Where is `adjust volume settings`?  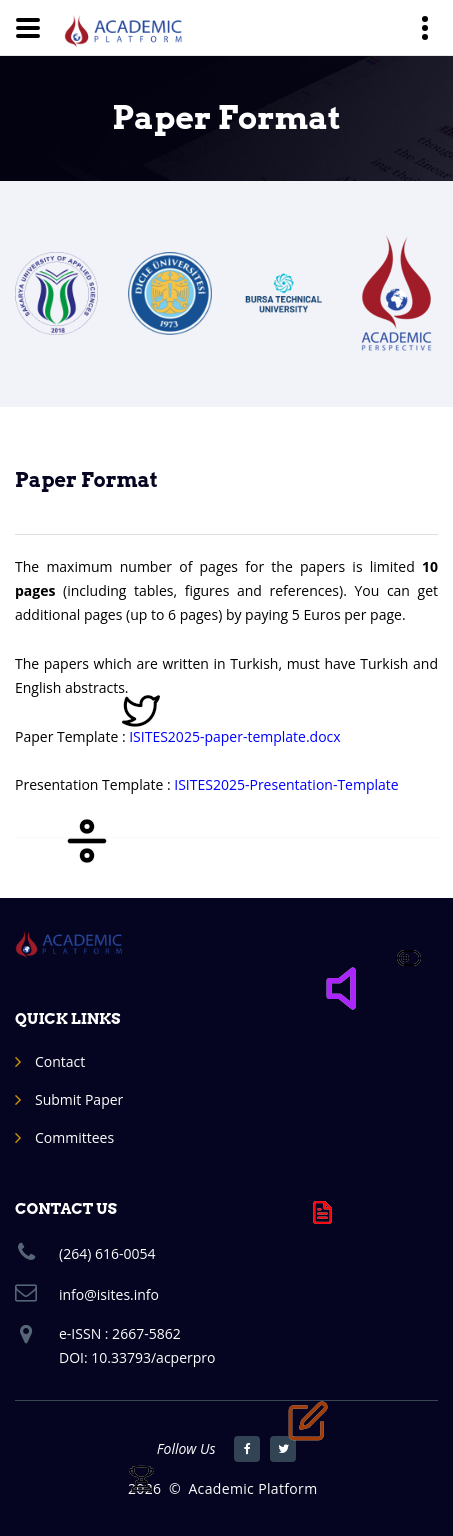 adjust volume settings is located at coordinates (355, 988).